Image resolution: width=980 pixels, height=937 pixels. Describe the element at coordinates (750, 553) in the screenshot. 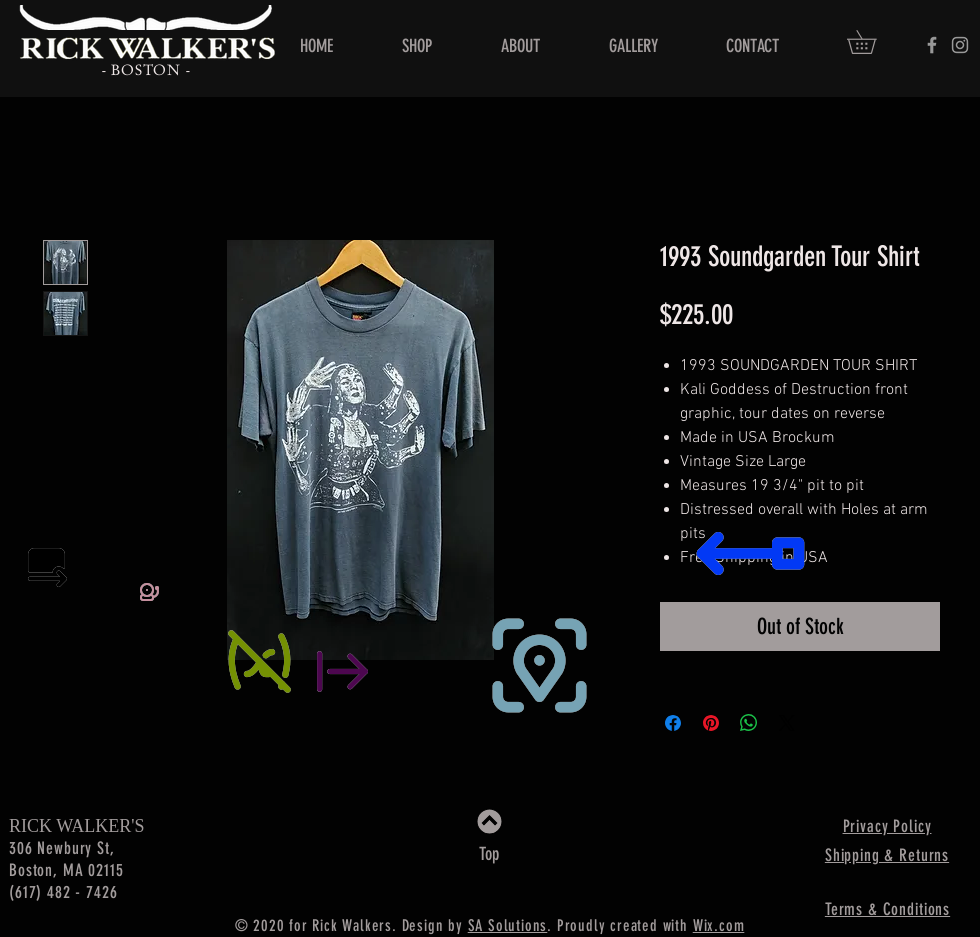

I see `go back to previous screen` at that location.